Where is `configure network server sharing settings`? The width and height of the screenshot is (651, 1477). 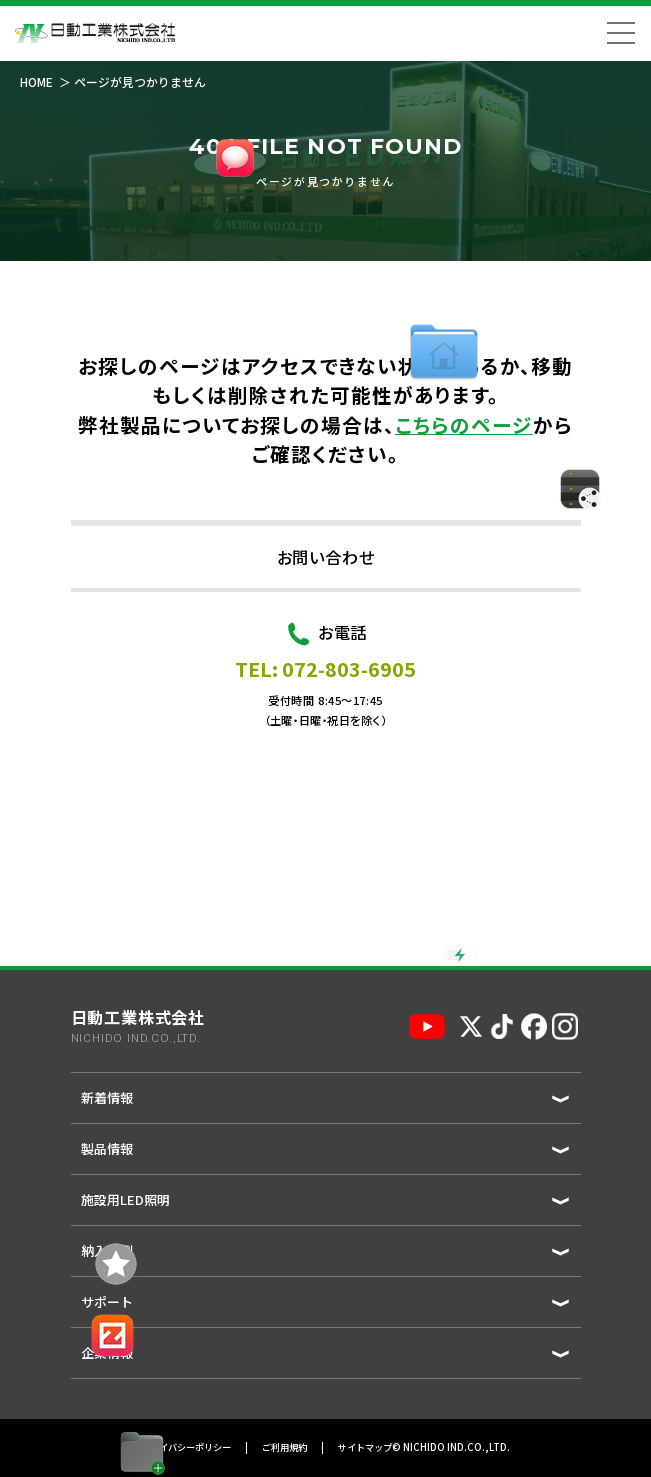
configure network server sharing settings is located at coordinates (580, 489).